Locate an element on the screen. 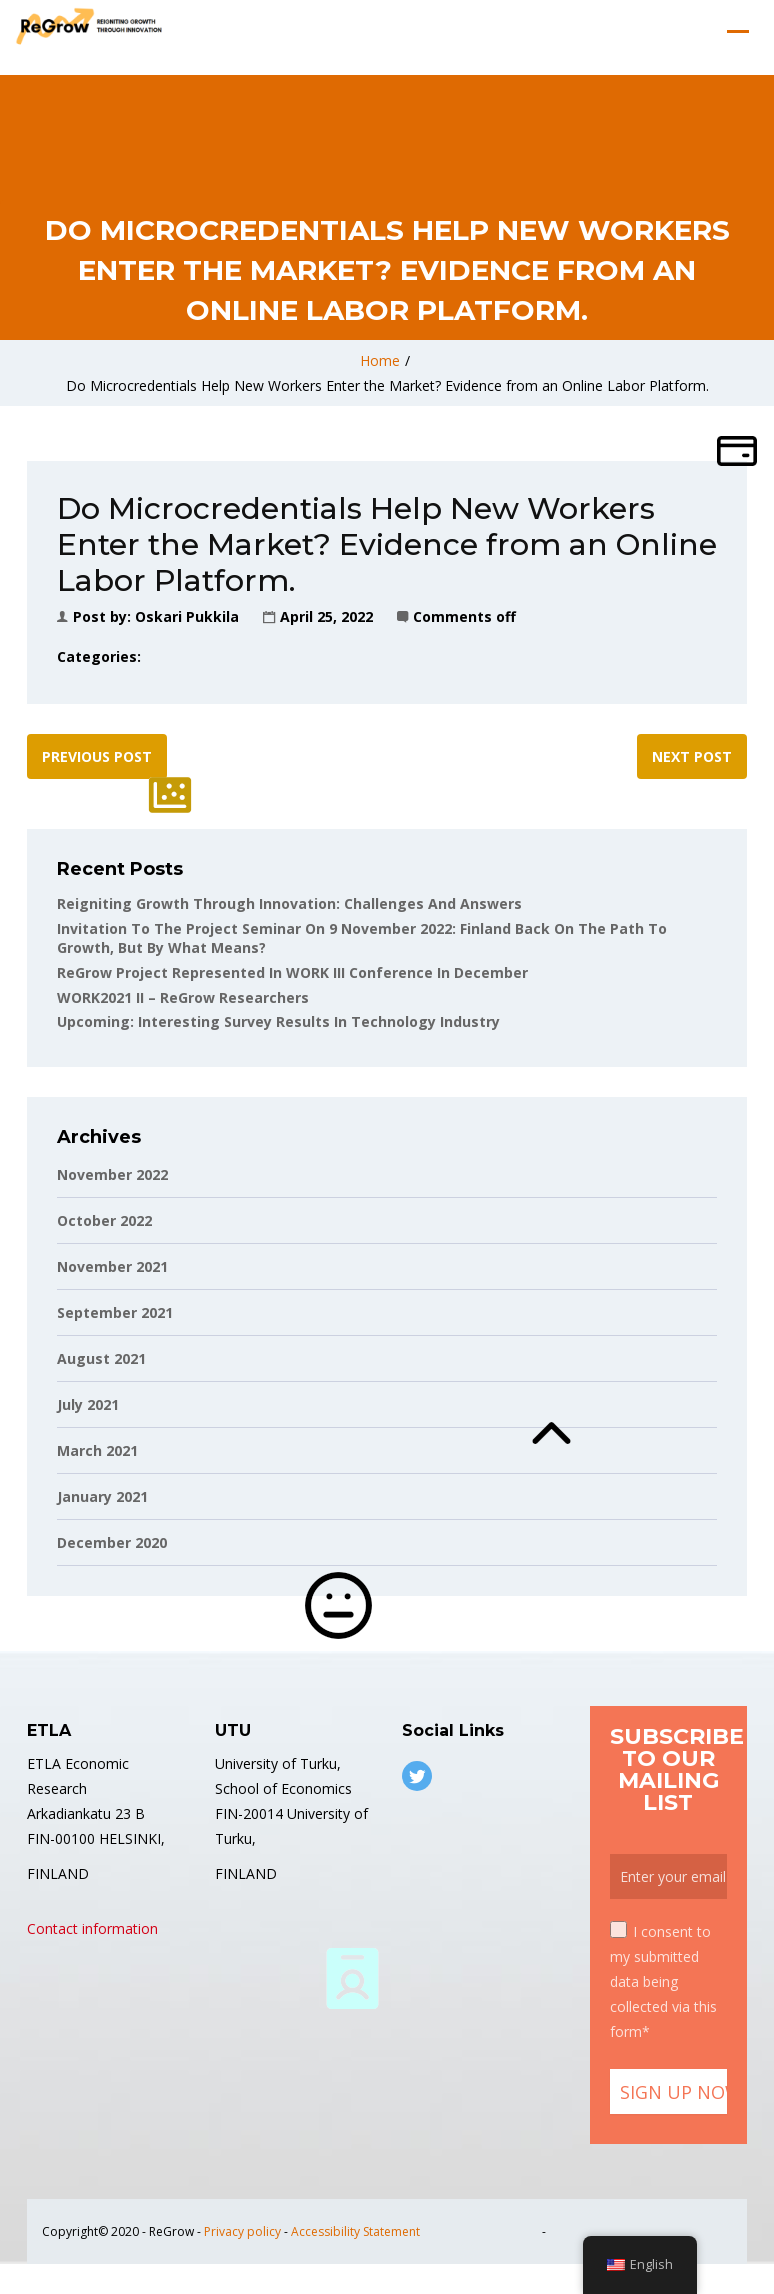 Image resolution: width=774 pixels, height=2294 pixels. rate your experience as neutral is located at coordinates (338, 1605).